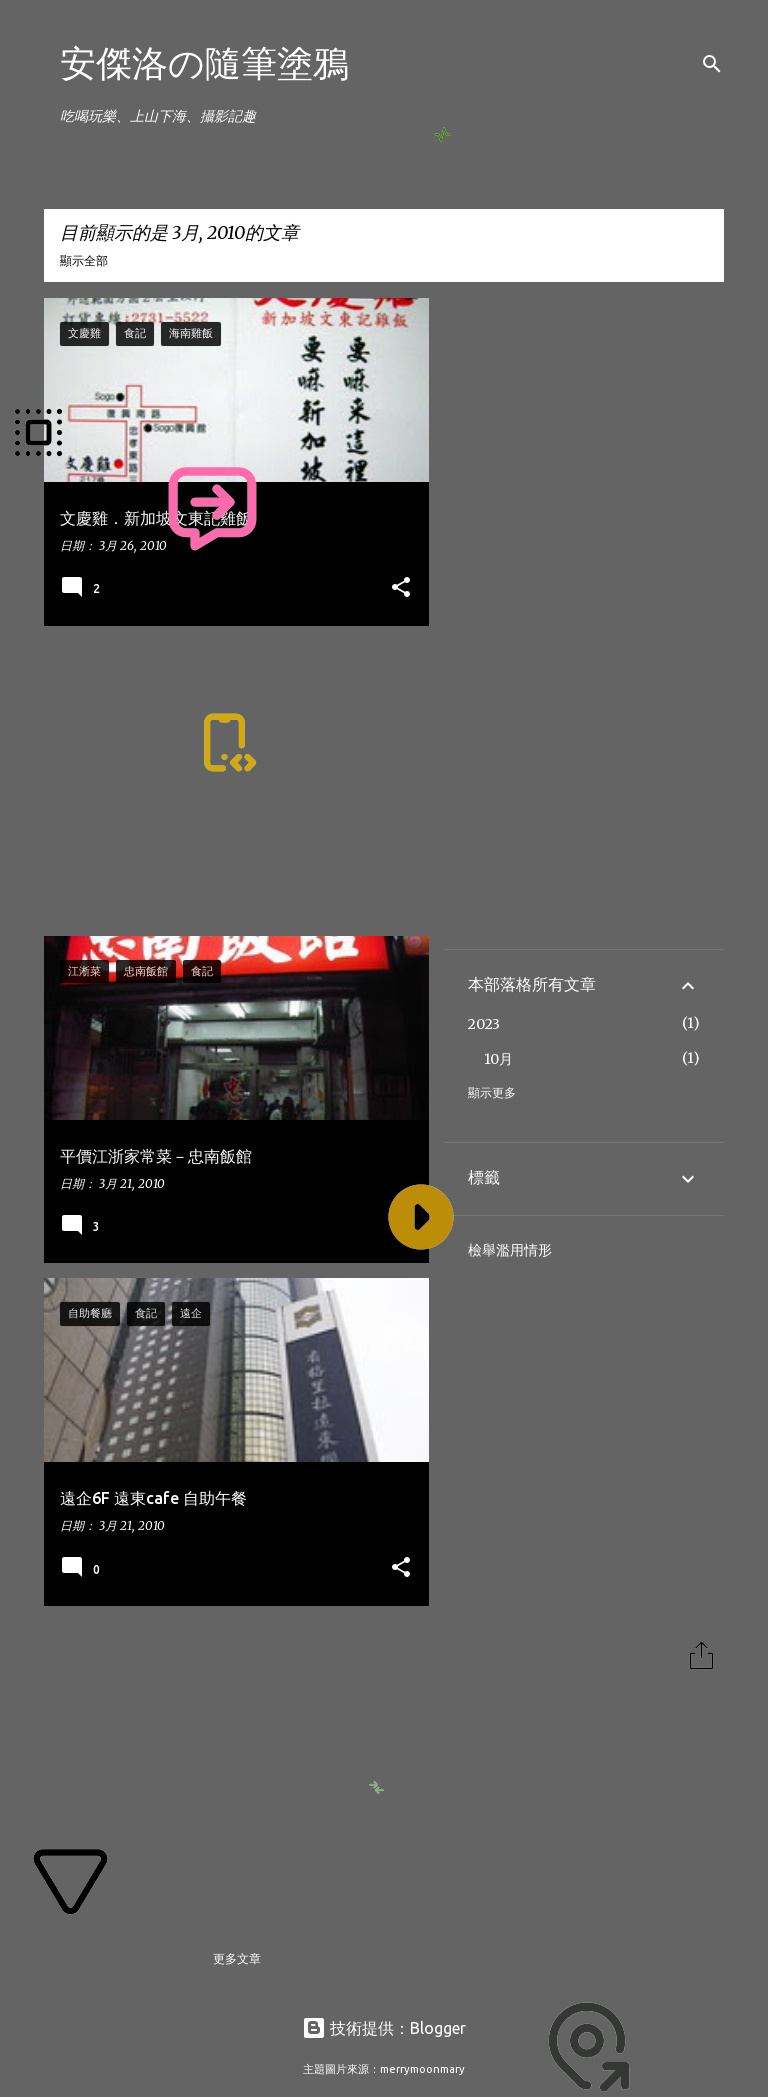 This screenshot has width=768, height=2097. Describe the element at coordinates (701, 1656) in the screenshot. I see `export or share content to another app` at that location.